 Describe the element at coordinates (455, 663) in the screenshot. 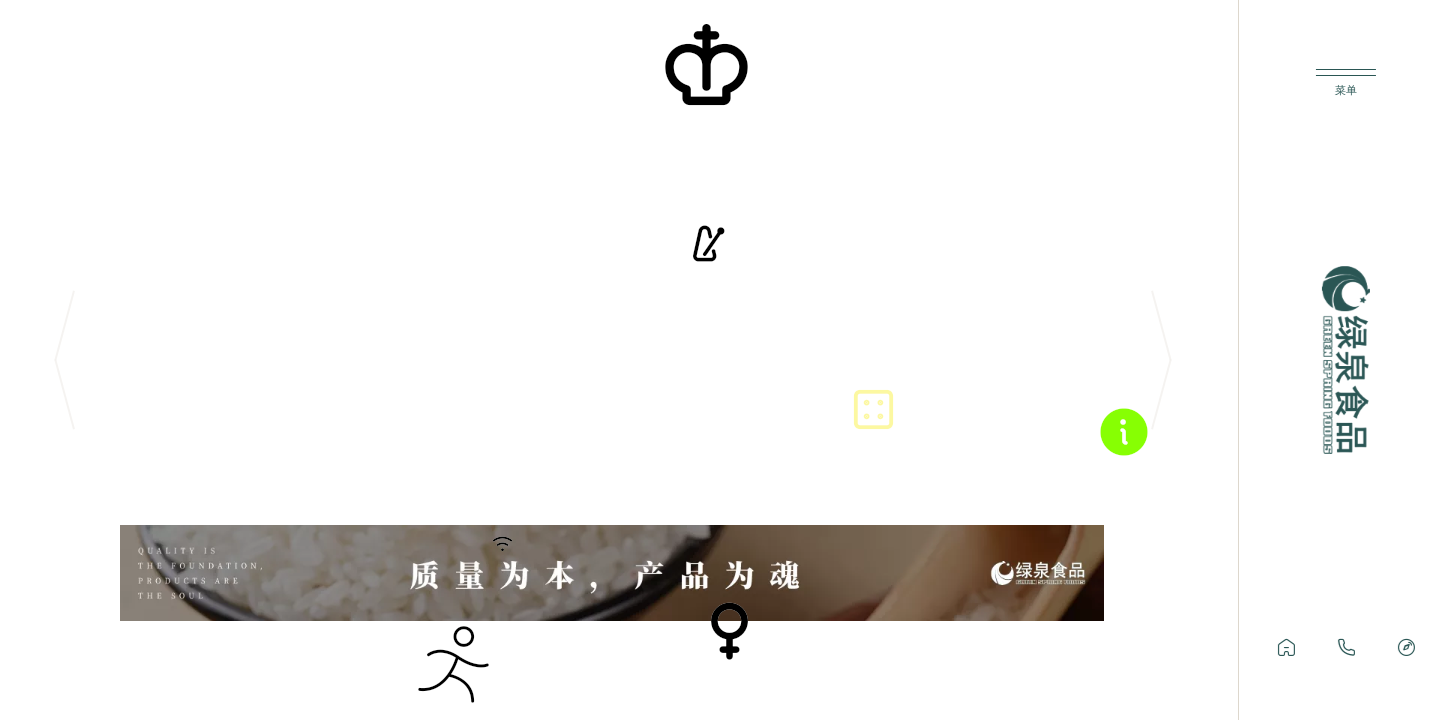

I see `start a running or fitness activity` at that location.